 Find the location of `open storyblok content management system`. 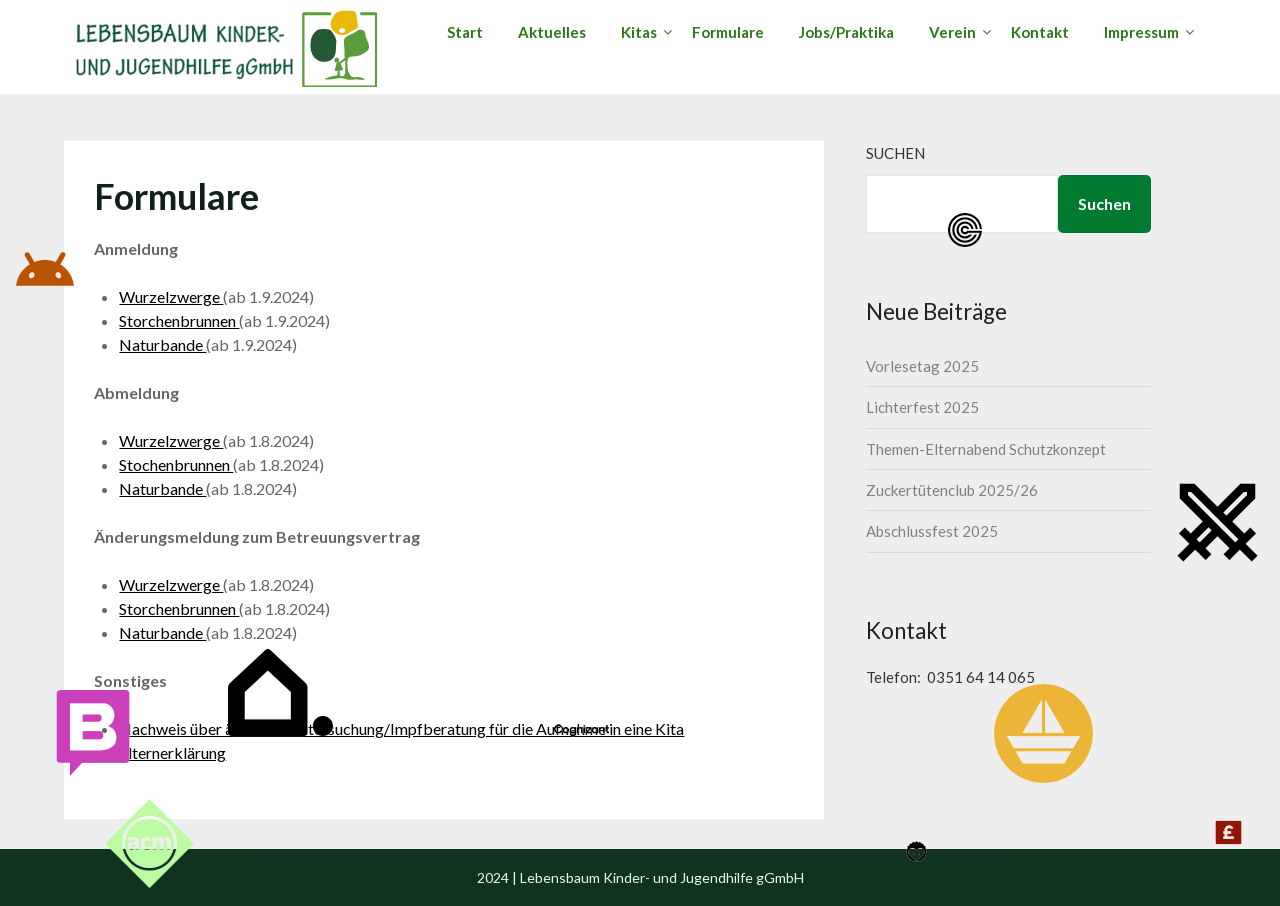

open storyblok content management system is located at coordinates (93, 733).